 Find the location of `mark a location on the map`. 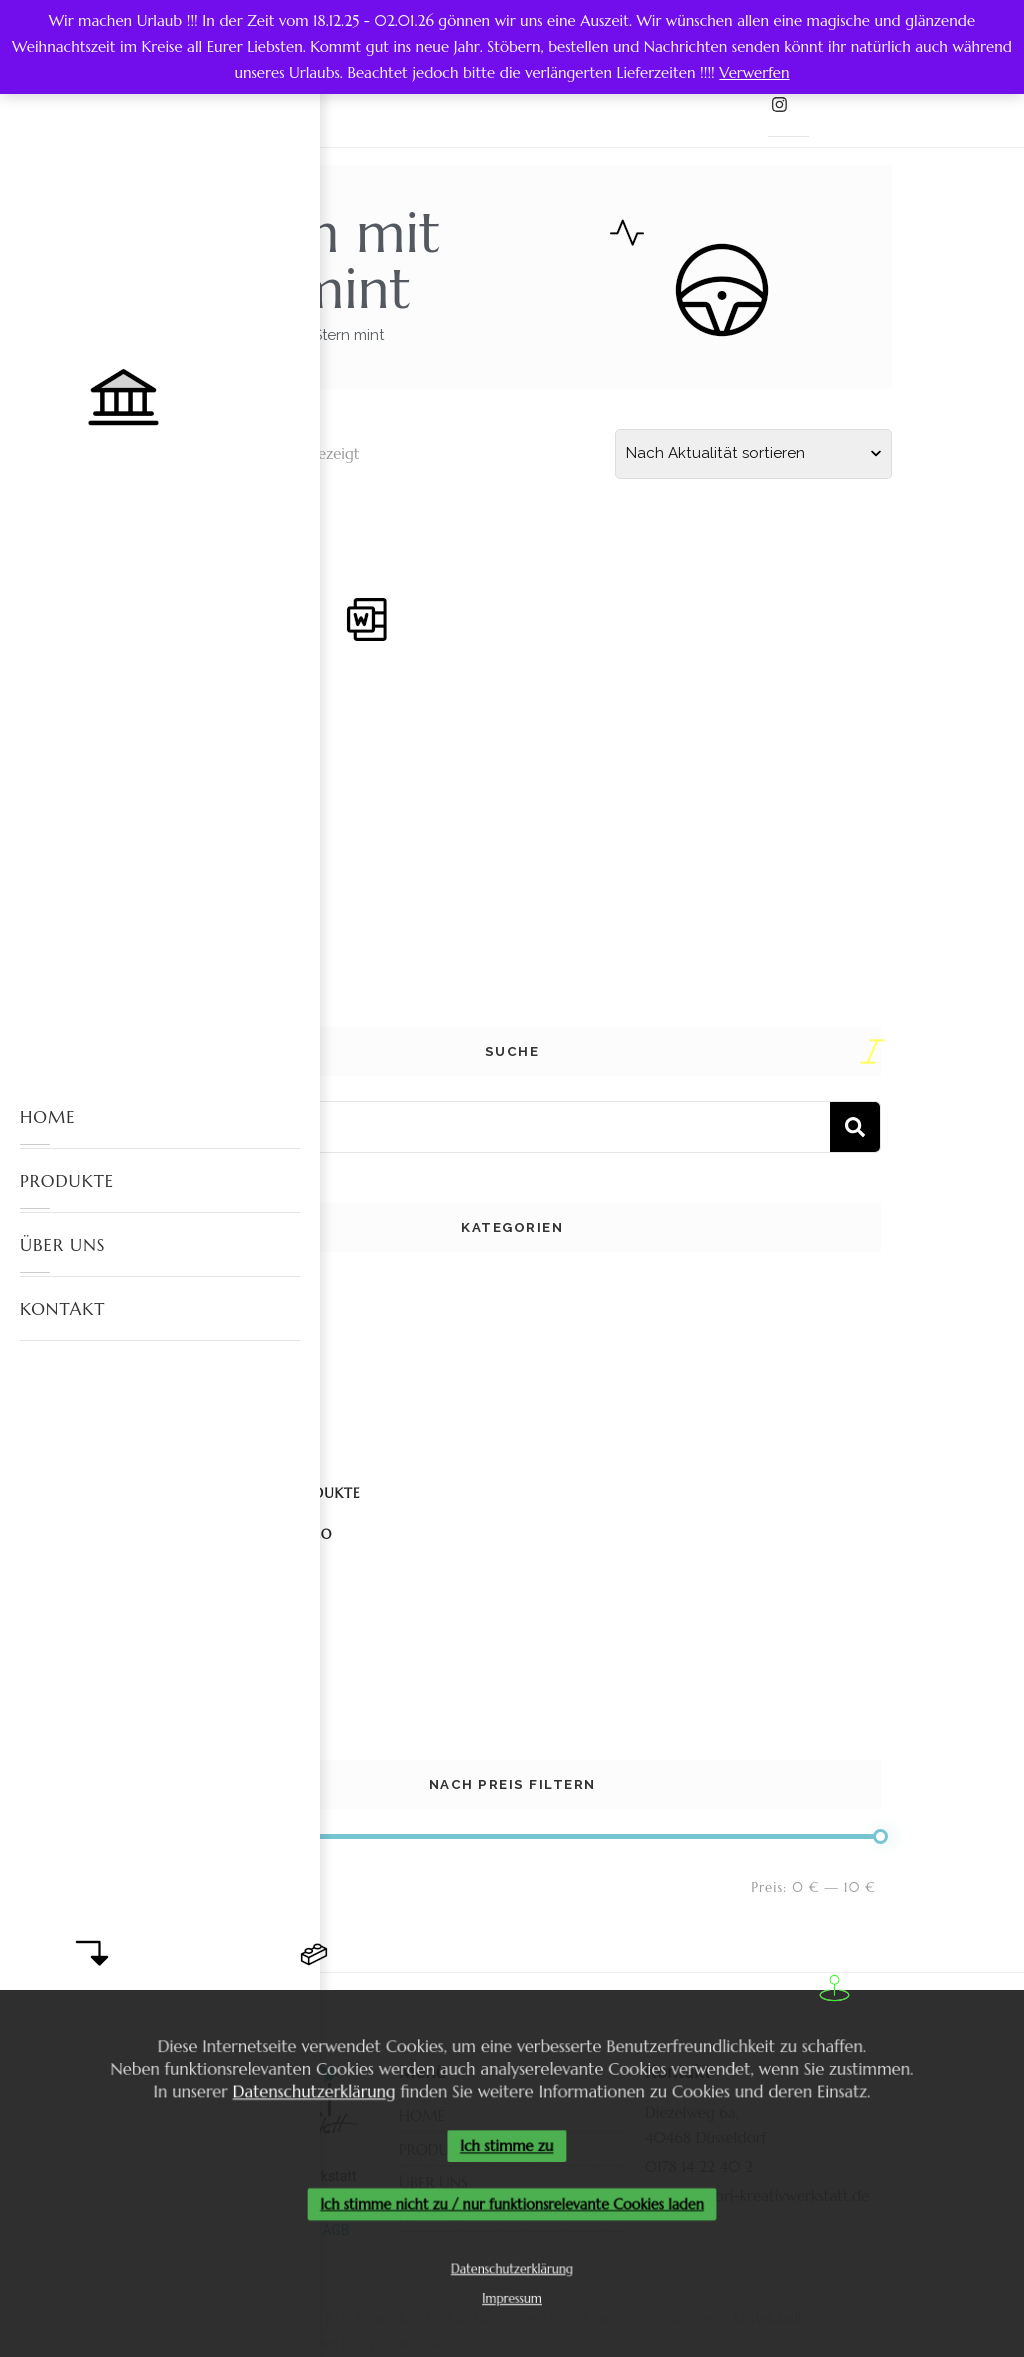

mark a location on the map is located at coordinates (834, 1988).